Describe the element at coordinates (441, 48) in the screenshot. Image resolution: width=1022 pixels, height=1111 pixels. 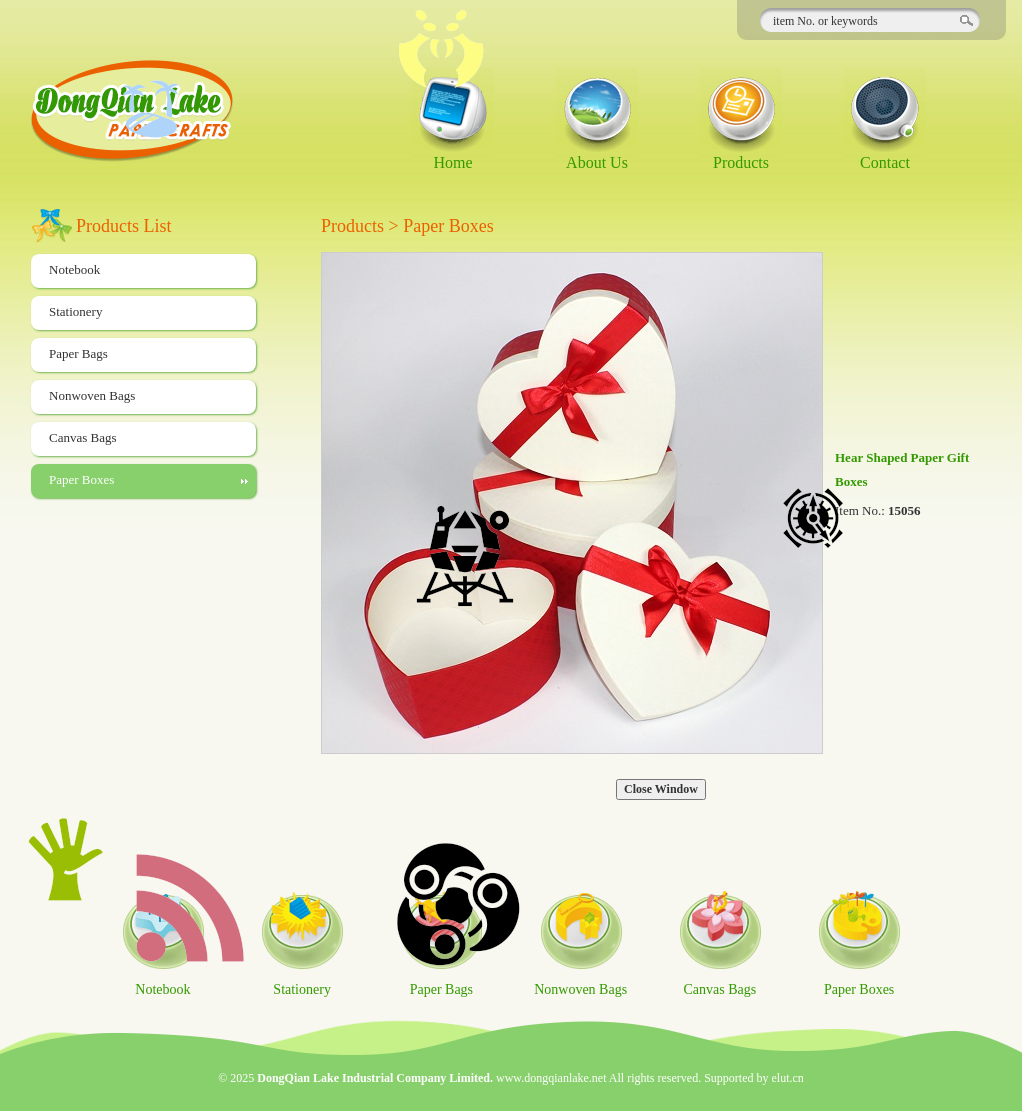
I see `insect or creature type indicator in a game interface` at that location.